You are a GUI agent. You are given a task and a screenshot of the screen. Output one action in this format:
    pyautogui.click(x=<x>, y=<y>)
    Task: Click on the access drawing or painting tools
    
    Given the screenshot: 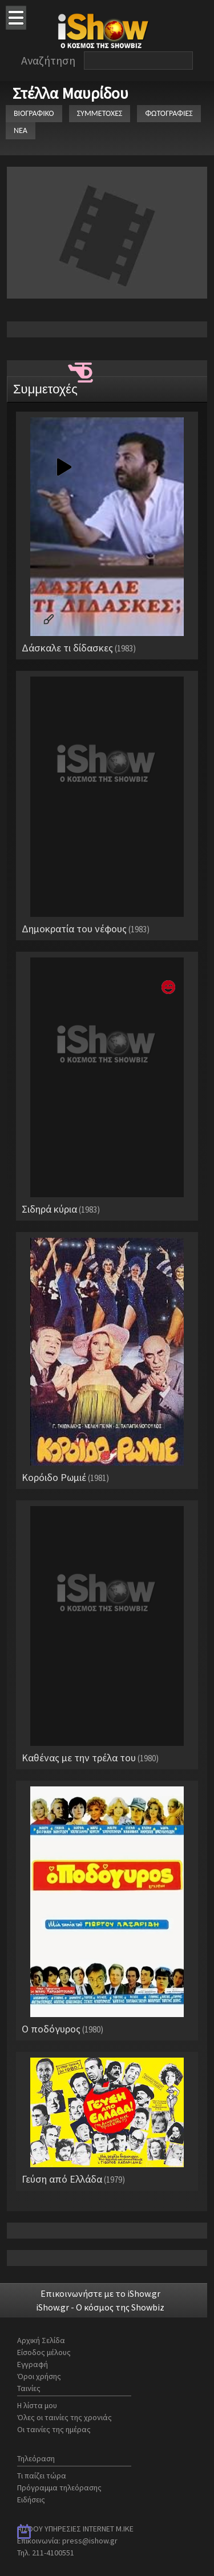 What is the action you would take?
    pyautogui.click(x=49, y=619)
    